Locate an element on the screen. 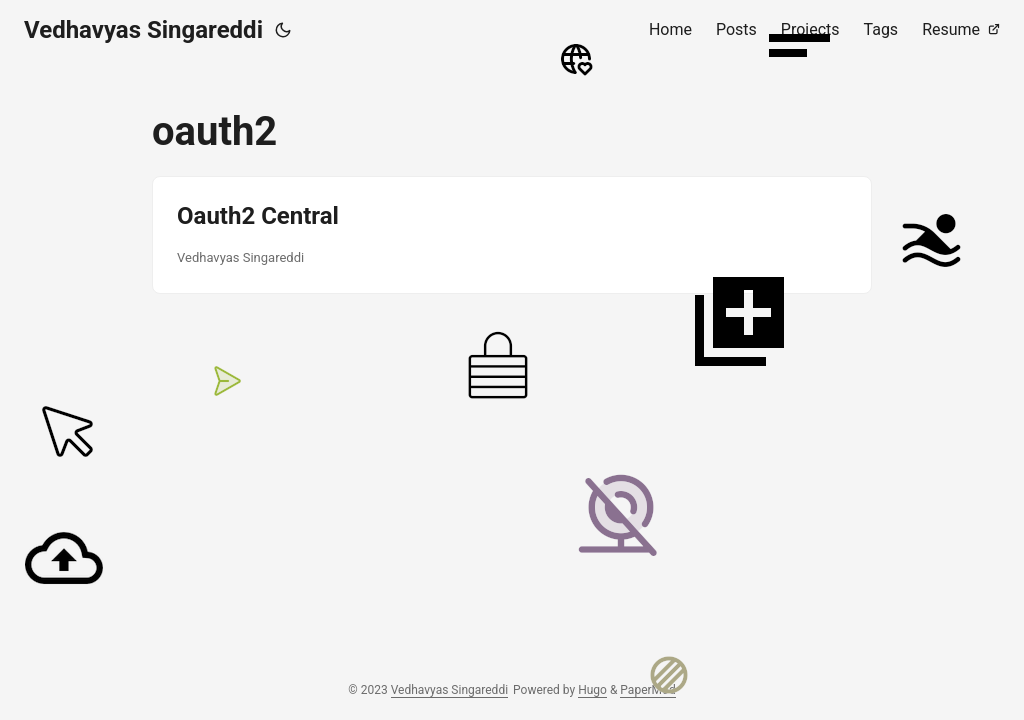 The height and width of the screenshot is (720, 1024). enter a short text response is located at coordinates (799, 45).